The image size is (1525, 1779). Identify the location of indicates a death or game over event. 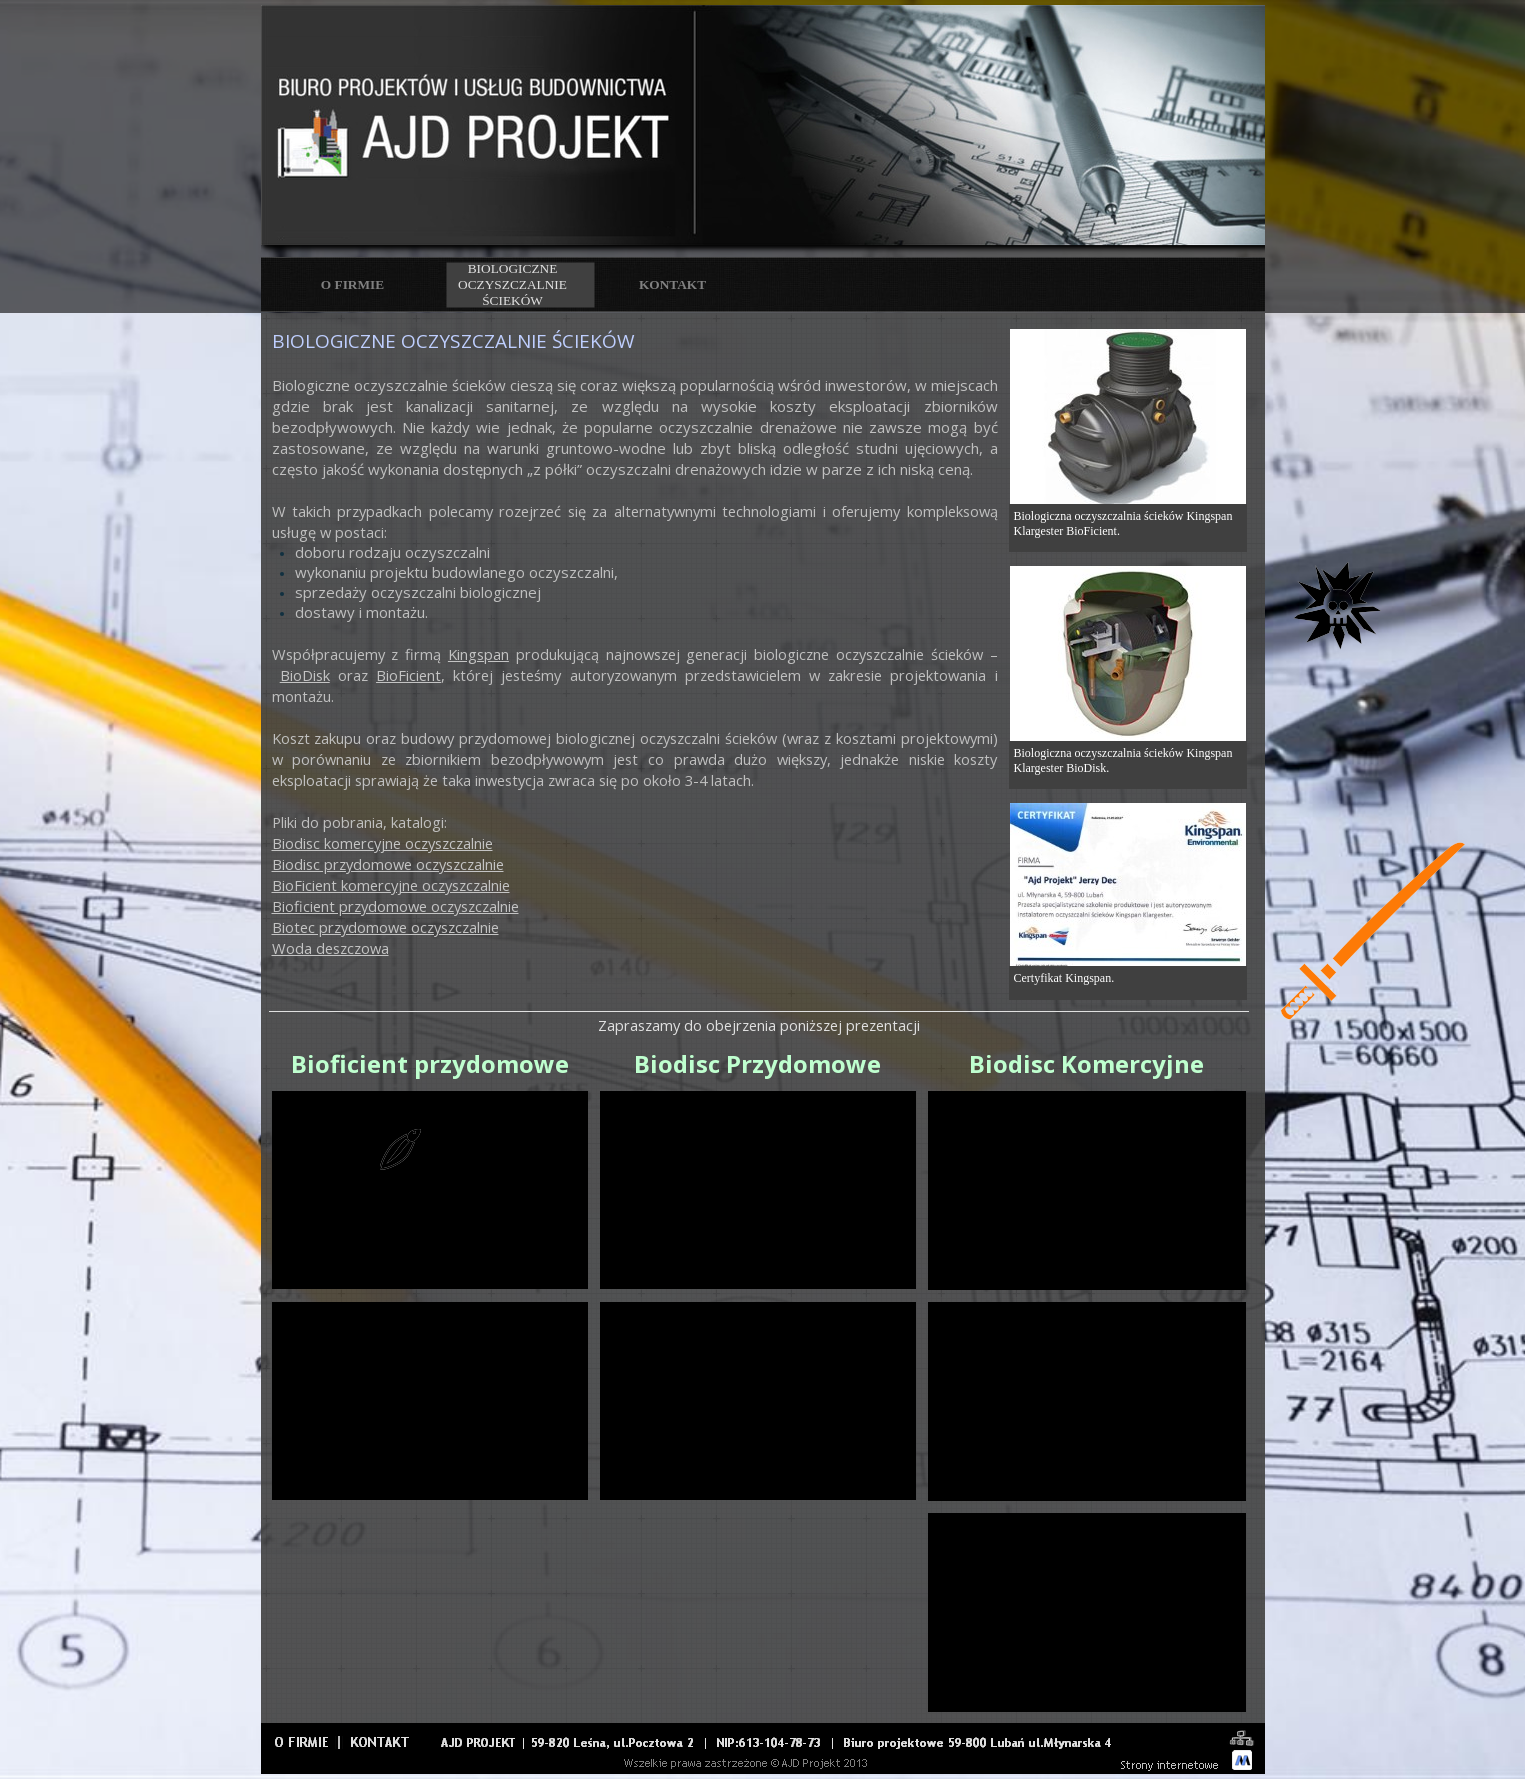
(1337, 606).